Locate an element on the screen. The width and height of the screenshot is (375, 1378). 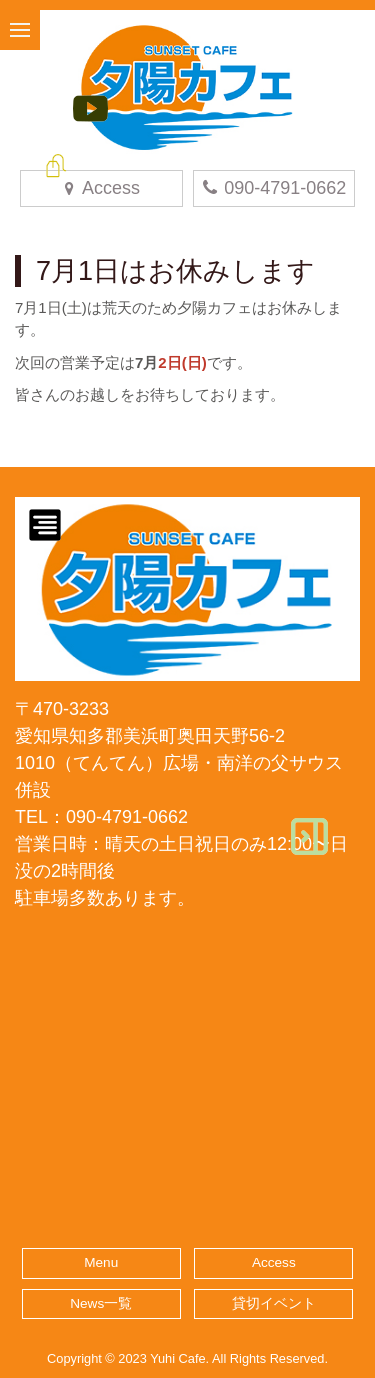
collapse the right sidebar panel is located at coordinates (309, 836).